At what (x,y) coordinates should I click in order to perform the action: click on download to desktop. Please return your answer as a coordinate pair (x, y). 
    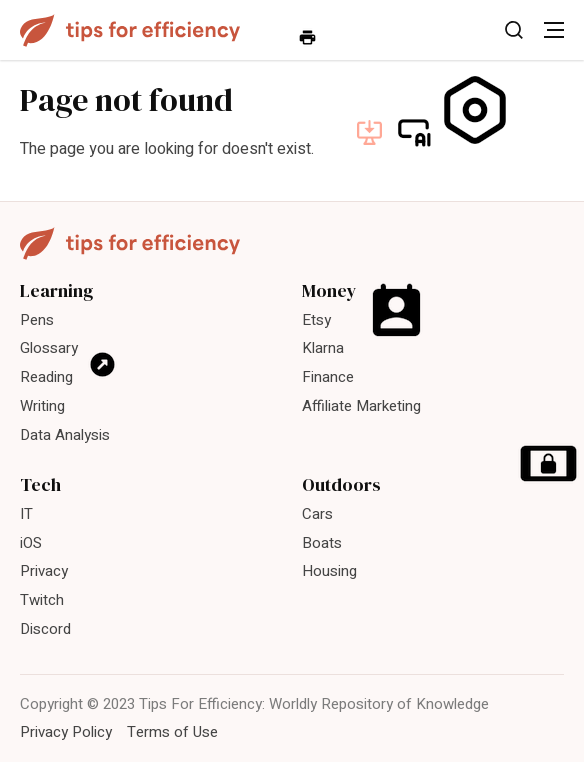
    Looking at the image, I should click on (369, 132).